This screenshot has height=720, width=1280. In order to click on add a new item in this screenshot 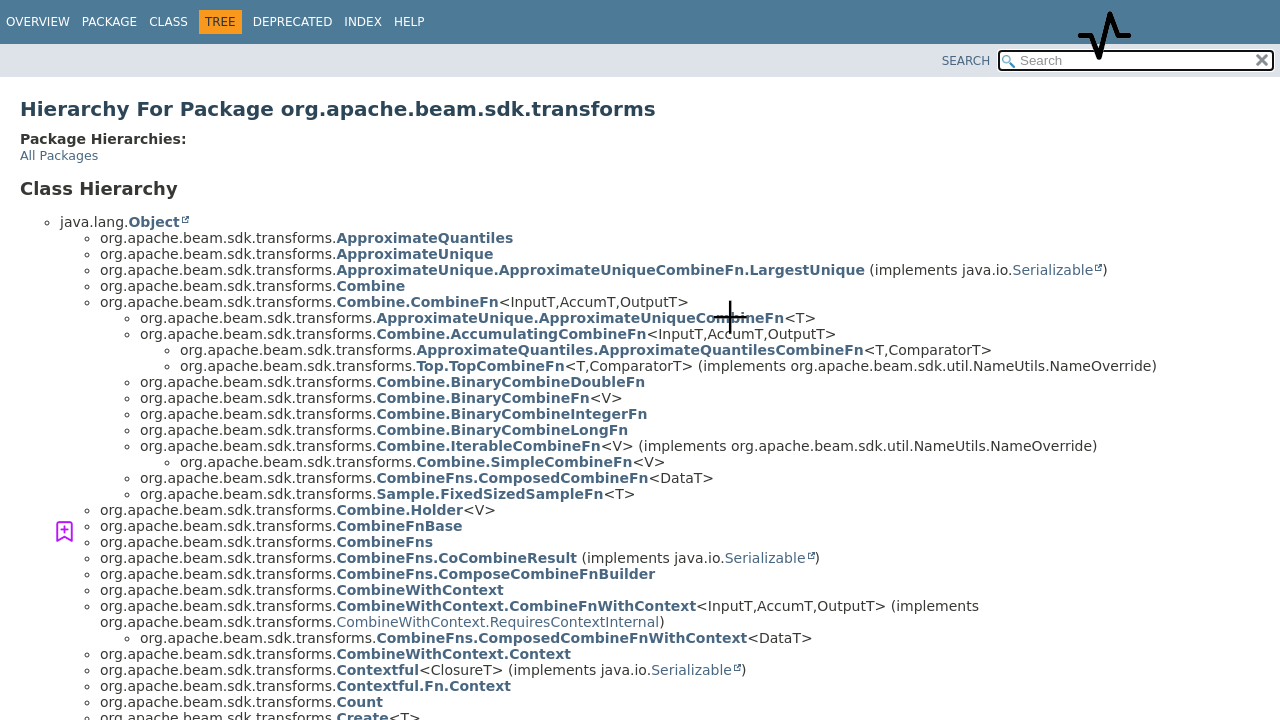, I will do `click(731, 318)`.